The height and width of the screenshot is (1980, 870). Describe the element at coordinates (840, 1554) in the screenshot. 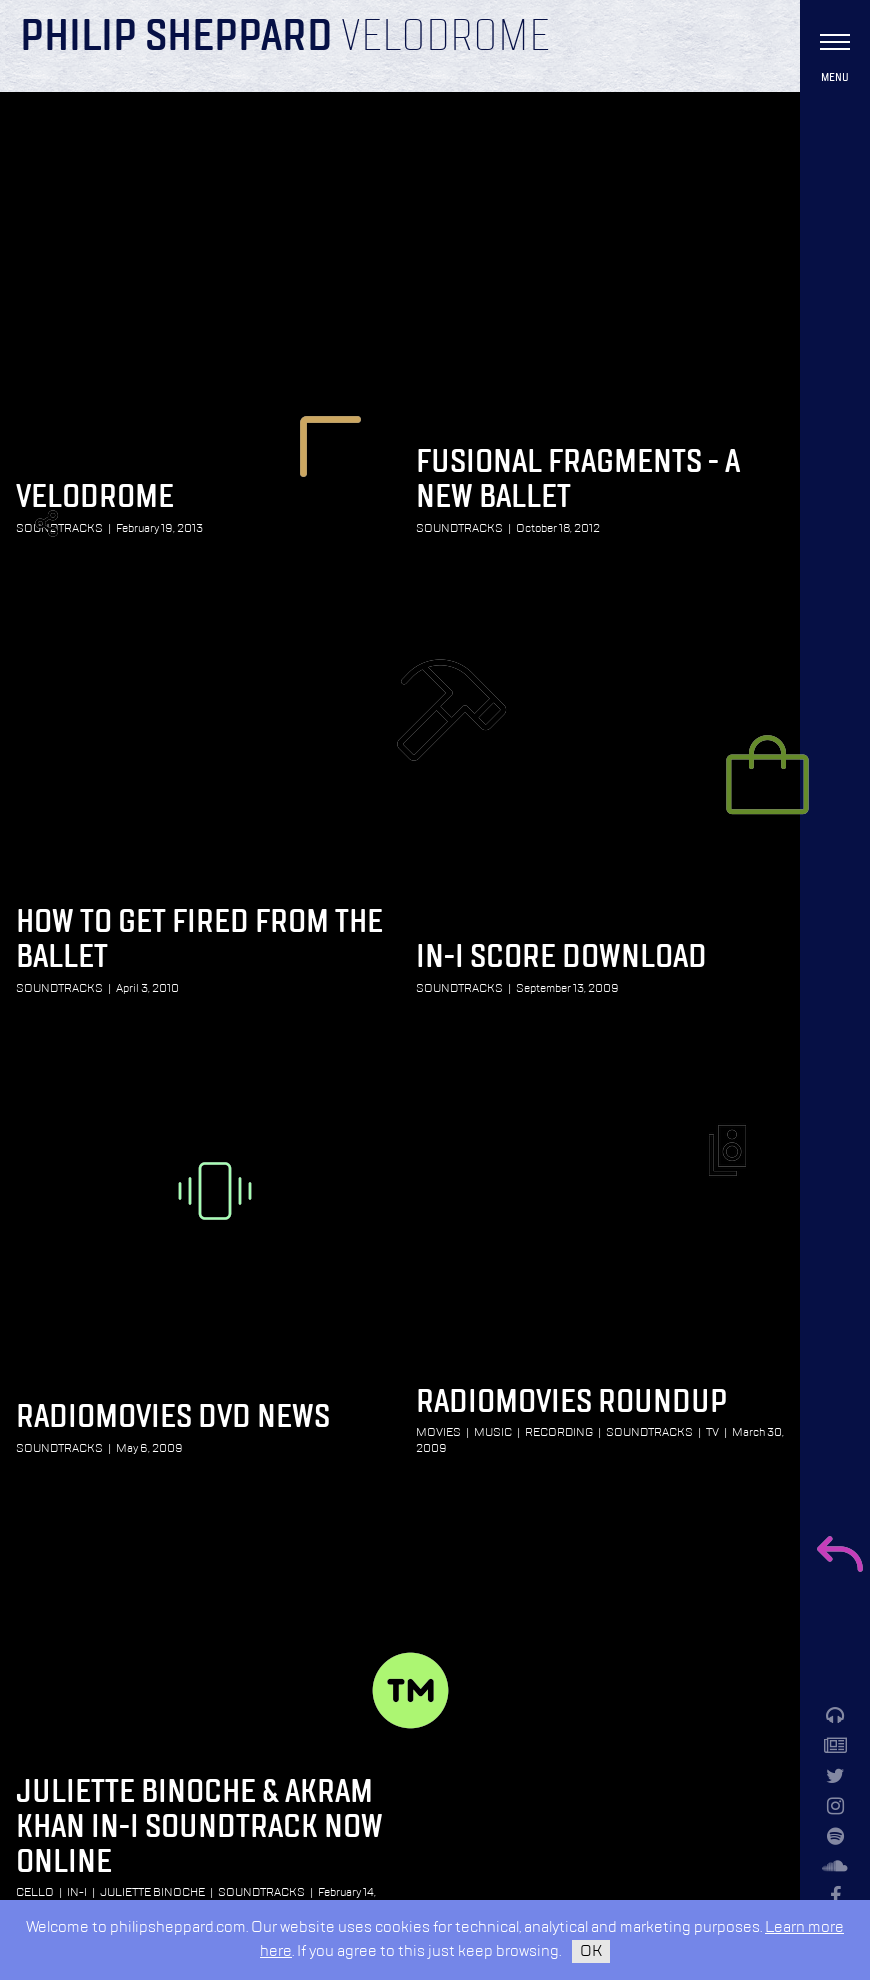

I see `reply to a message` at that location.